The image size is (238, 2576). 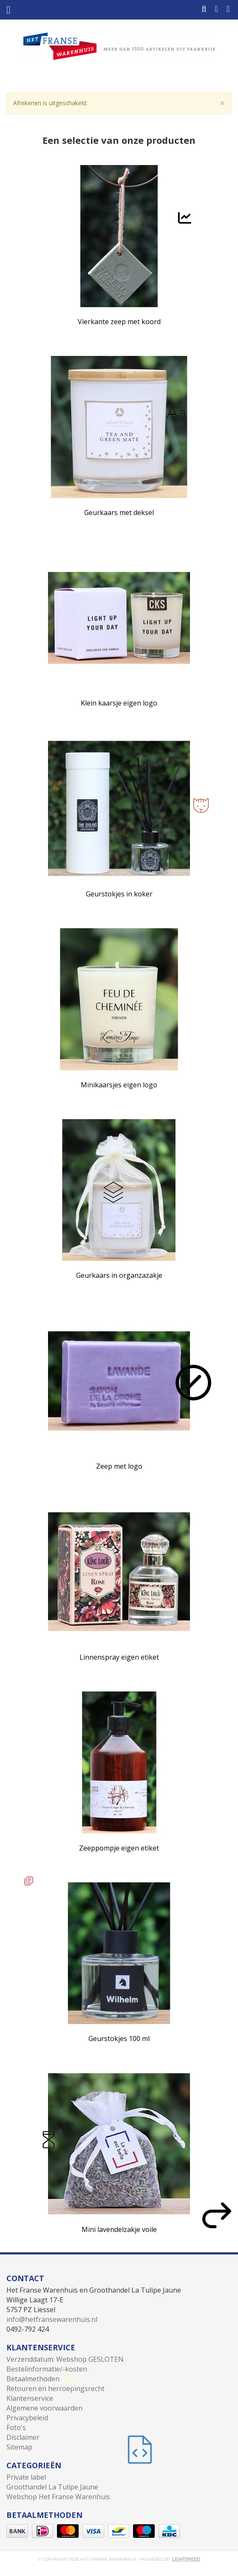 What do you see at coordinates (184, 218) in the screenshot?
I see `view analytics or statistics` at bounding box center [184, 218].